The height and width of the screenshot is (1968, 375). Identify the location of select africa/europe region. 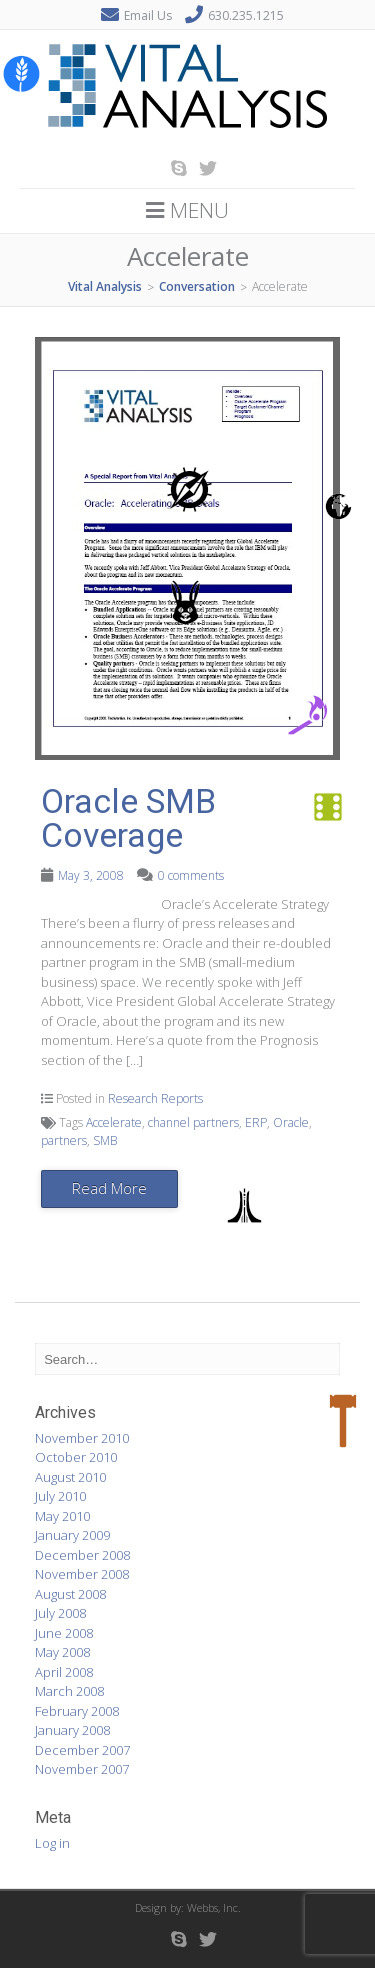
(338, 506).